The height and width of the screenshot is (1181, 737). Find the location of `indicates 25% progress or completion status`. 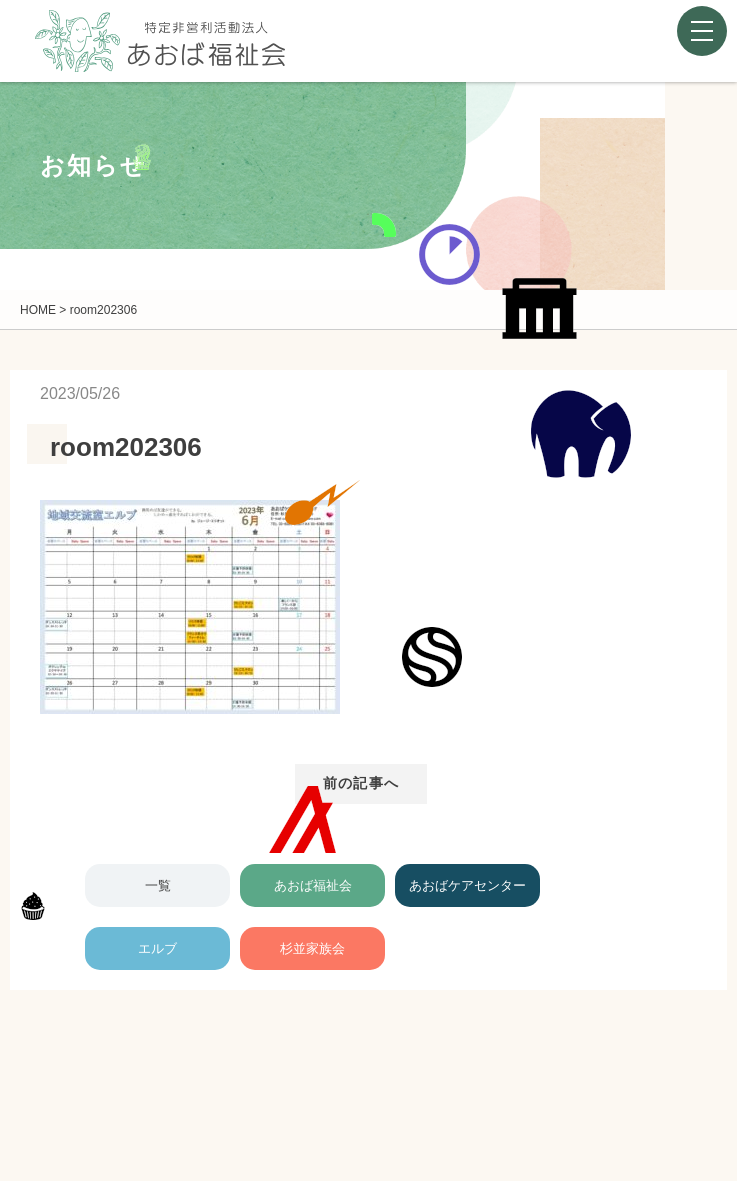

indicates 25% progress or completion status is located at coordinates (449, 254).